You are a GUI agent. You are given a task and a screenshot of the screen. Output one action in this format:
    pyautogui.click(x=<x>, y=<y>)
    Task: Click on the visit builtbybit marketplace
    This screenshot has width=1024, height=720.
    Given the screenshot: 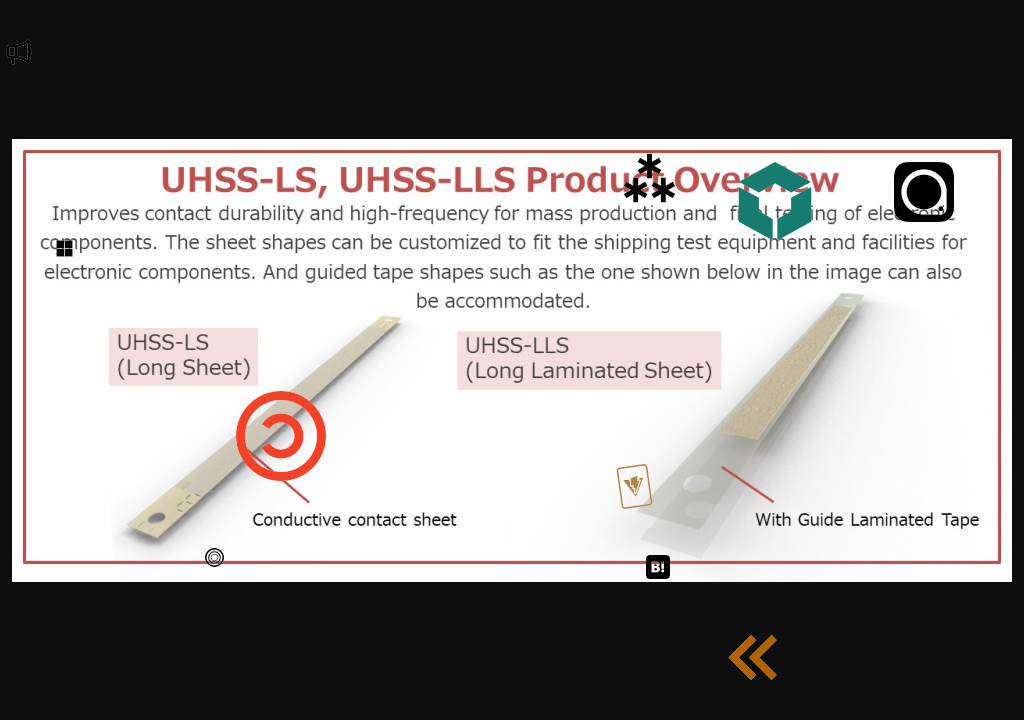 What is the action you would take?
    pyautogui.click(x=775, y=201)
    